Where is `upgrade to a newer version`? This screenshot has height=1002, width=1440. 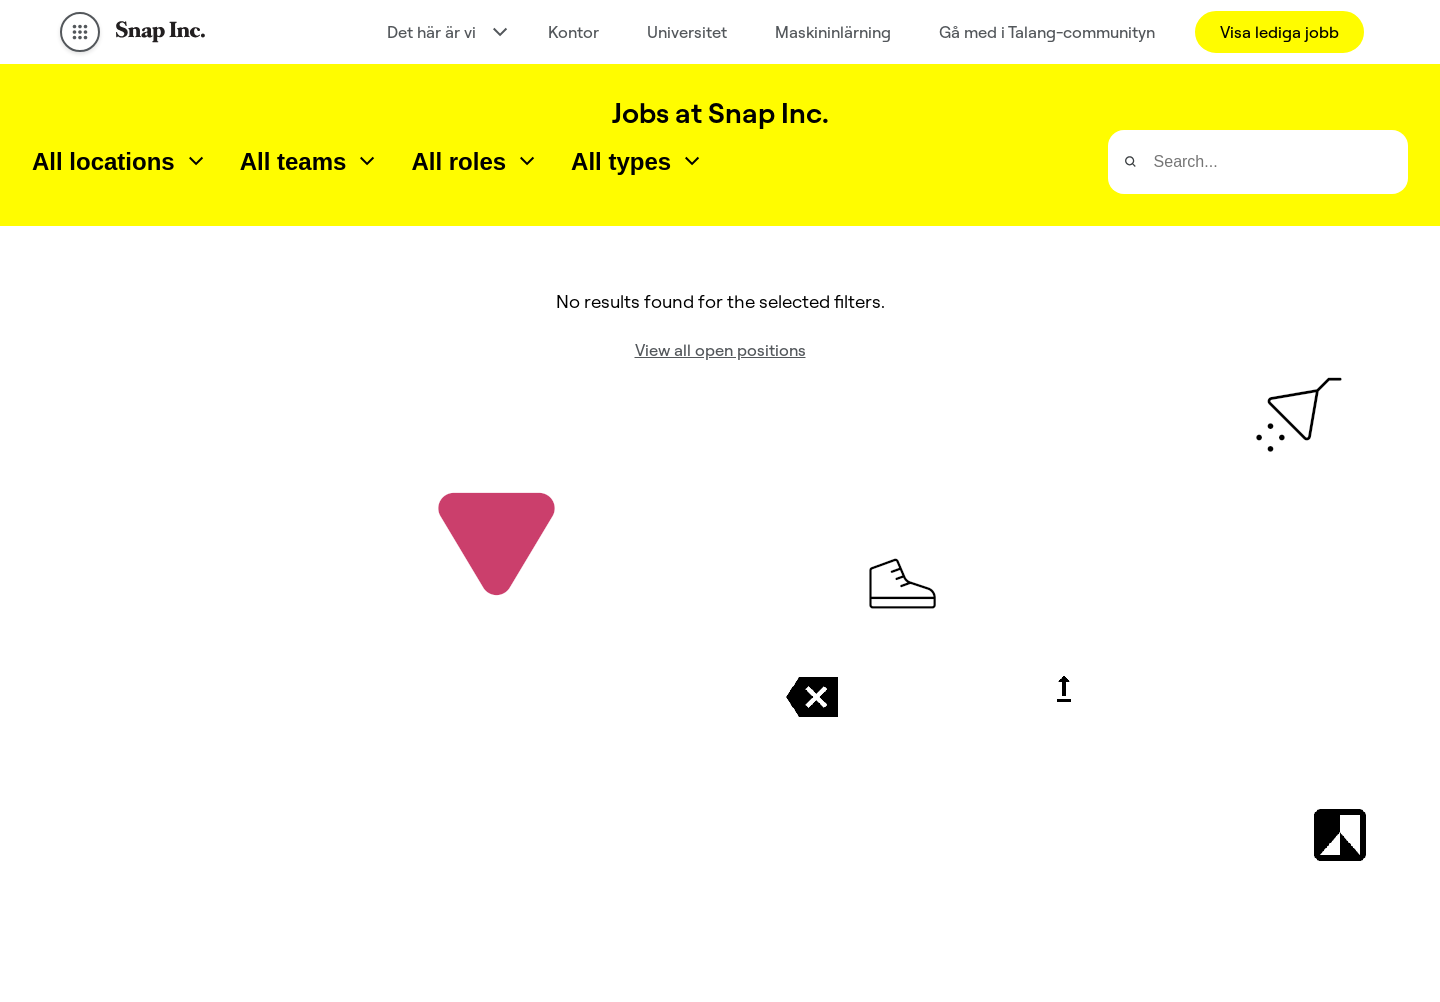
upgrade to a newer version is located at coordinates (1064, 689).